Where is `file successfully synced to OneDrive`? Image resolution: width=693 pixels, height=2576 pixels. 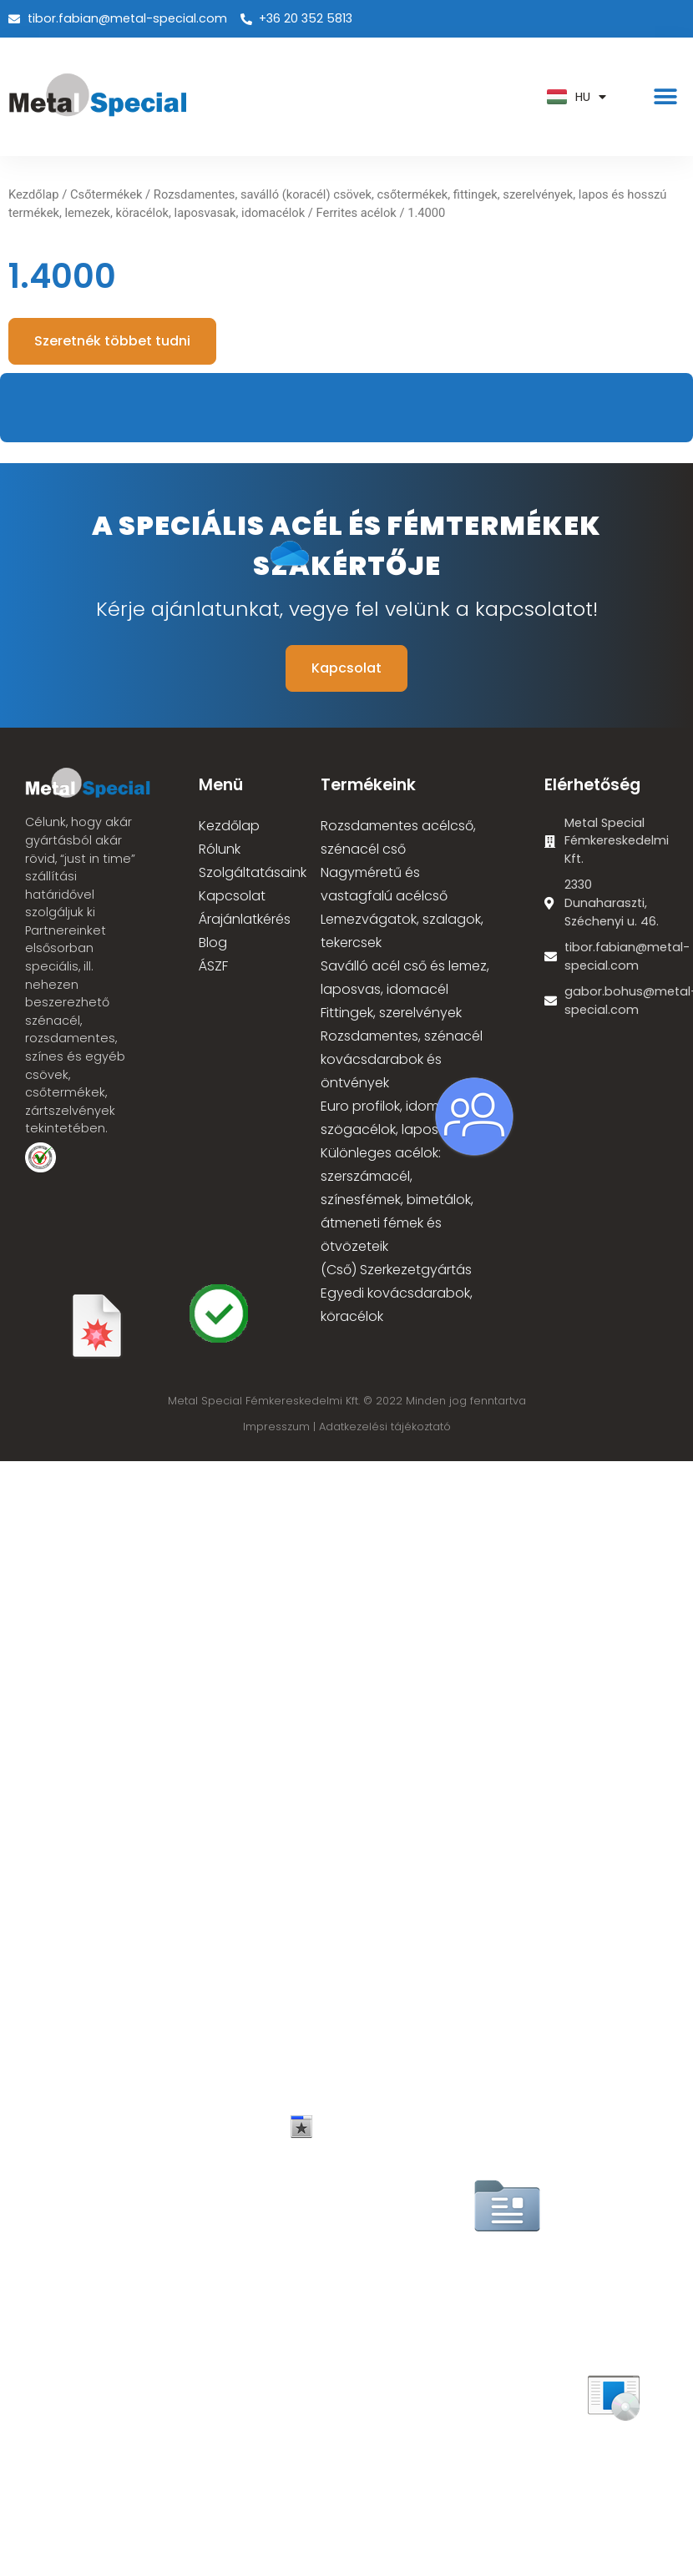 file successfully synced to OneDrive is located at coordinates (219, 1313).